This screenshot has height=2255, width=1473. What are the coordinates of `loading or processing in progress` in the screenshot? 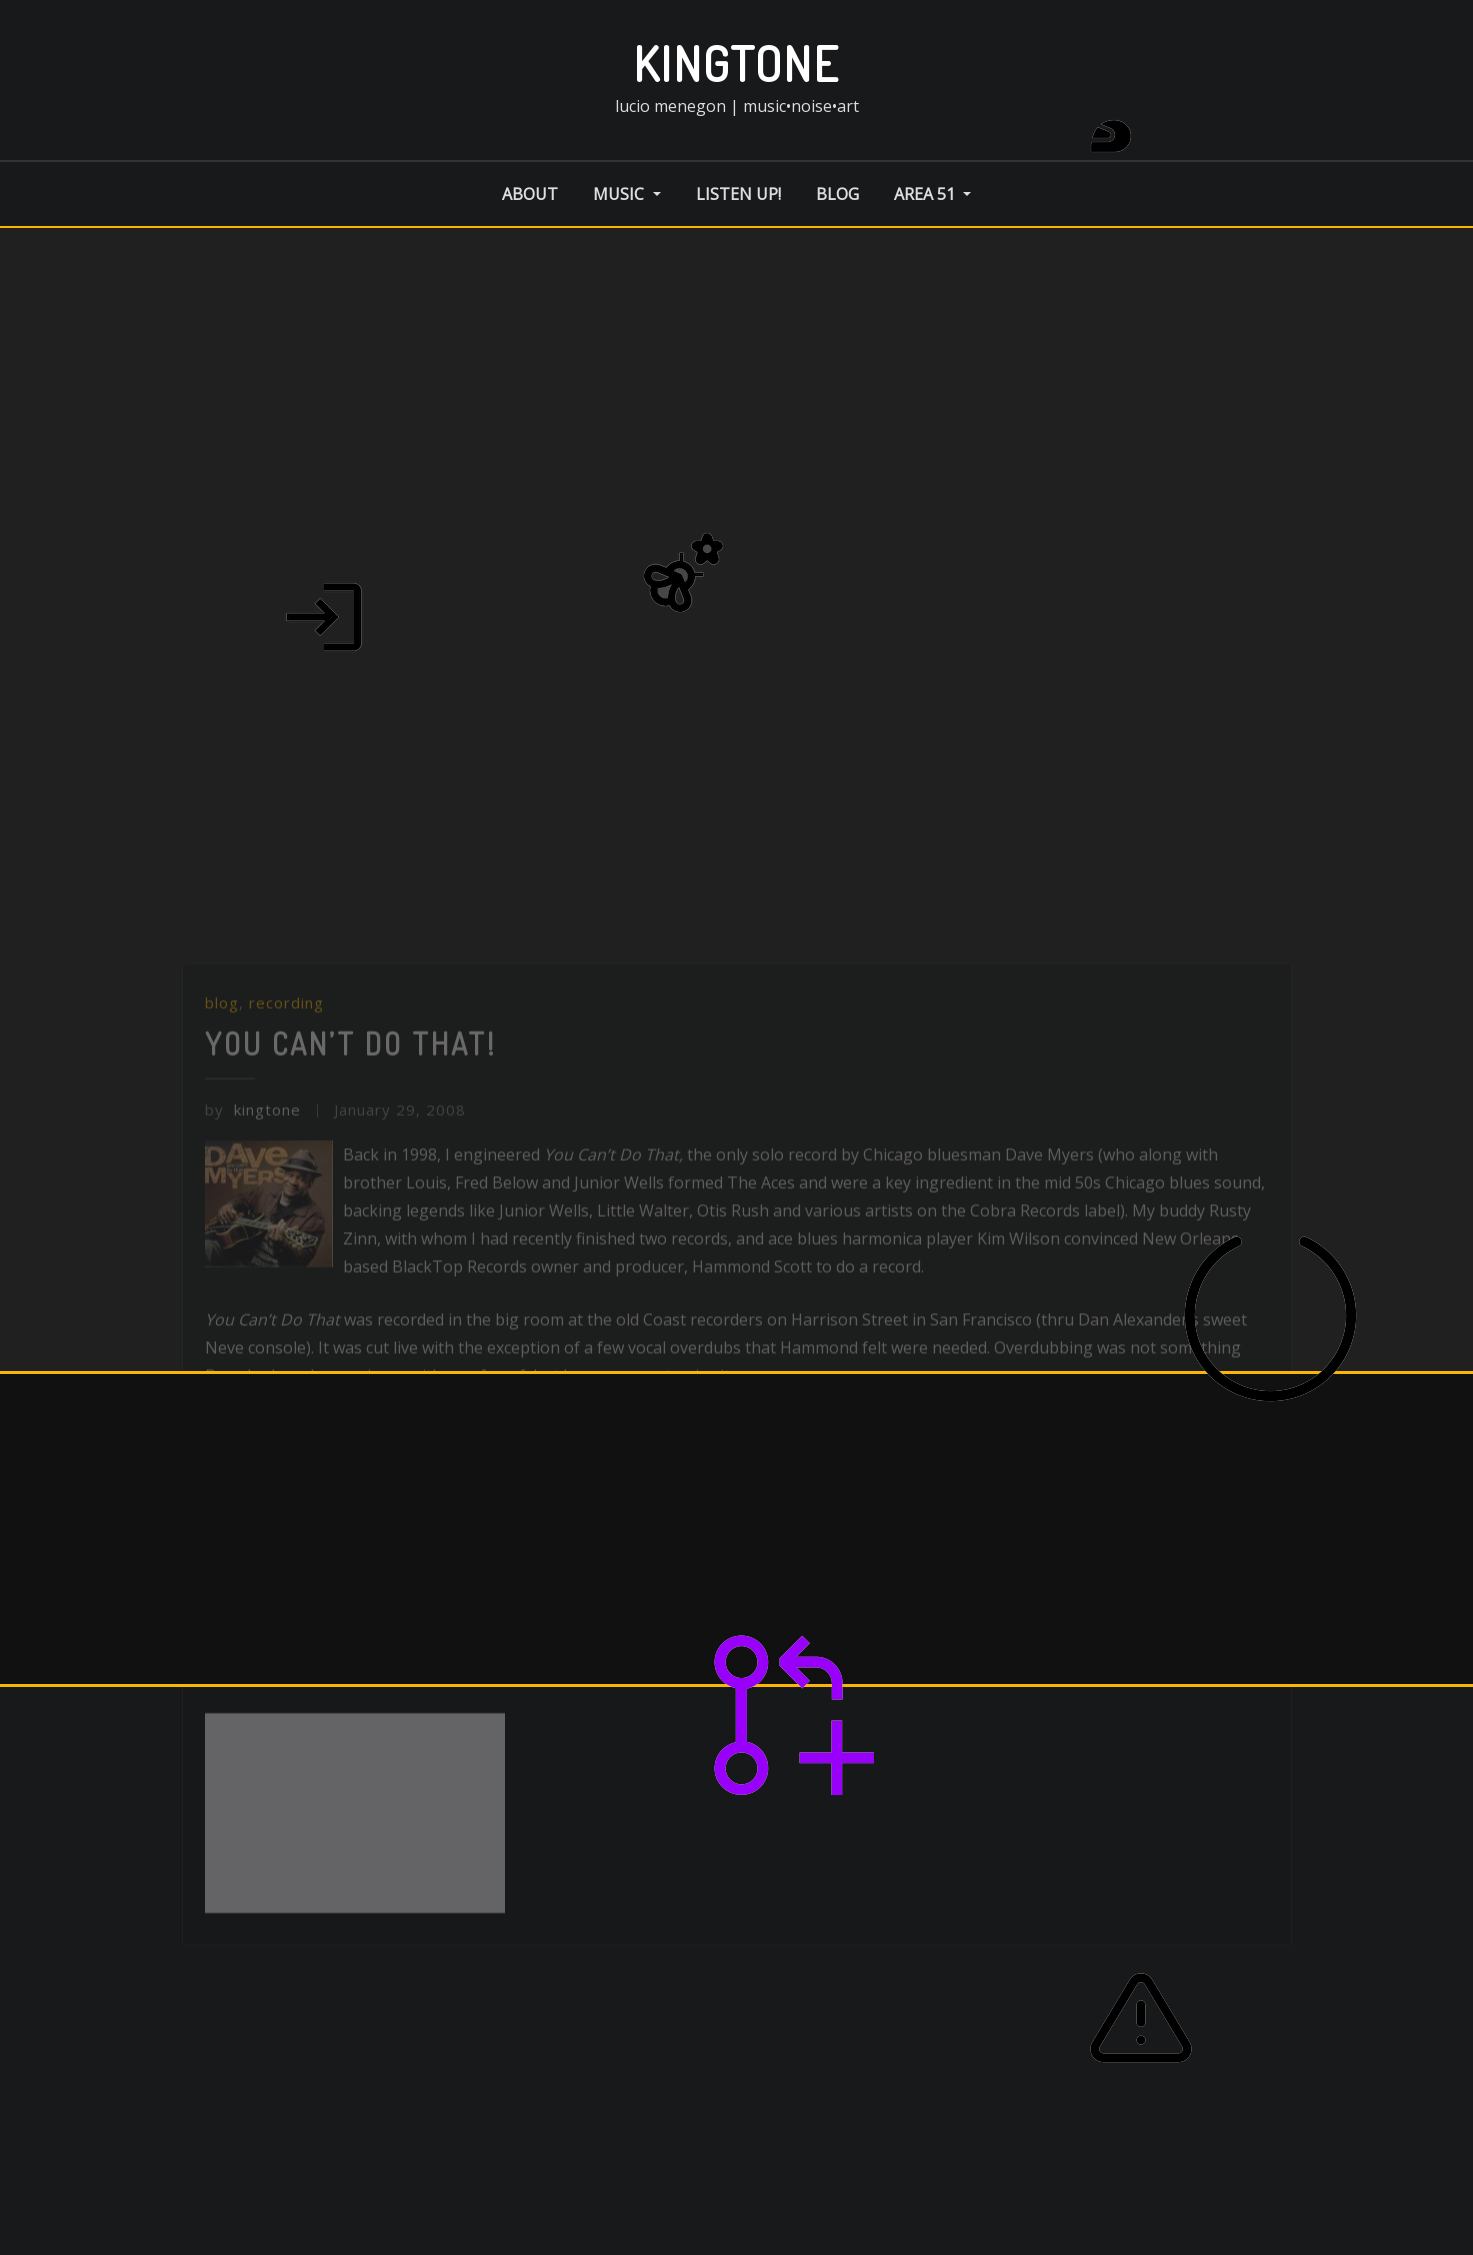 It's located at (1270, 1315).